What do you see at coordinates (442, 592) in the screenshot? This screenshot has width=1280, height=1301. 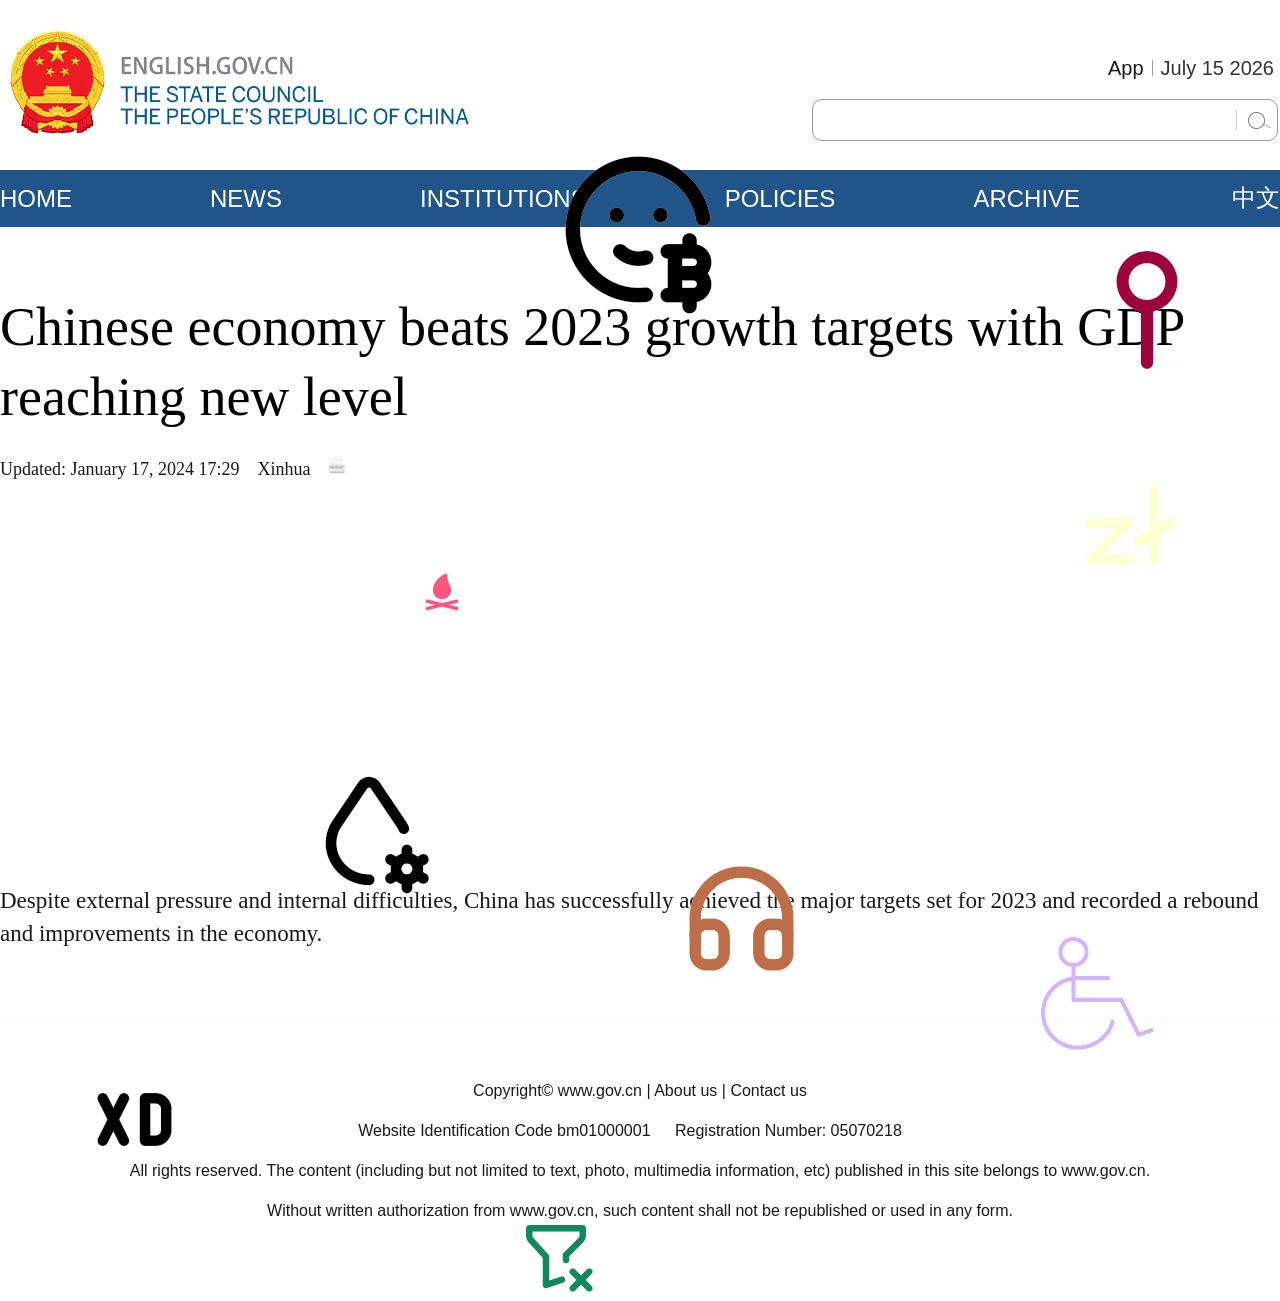 I see `access camping or outdoor activity features` at bounding box center [442, 592].